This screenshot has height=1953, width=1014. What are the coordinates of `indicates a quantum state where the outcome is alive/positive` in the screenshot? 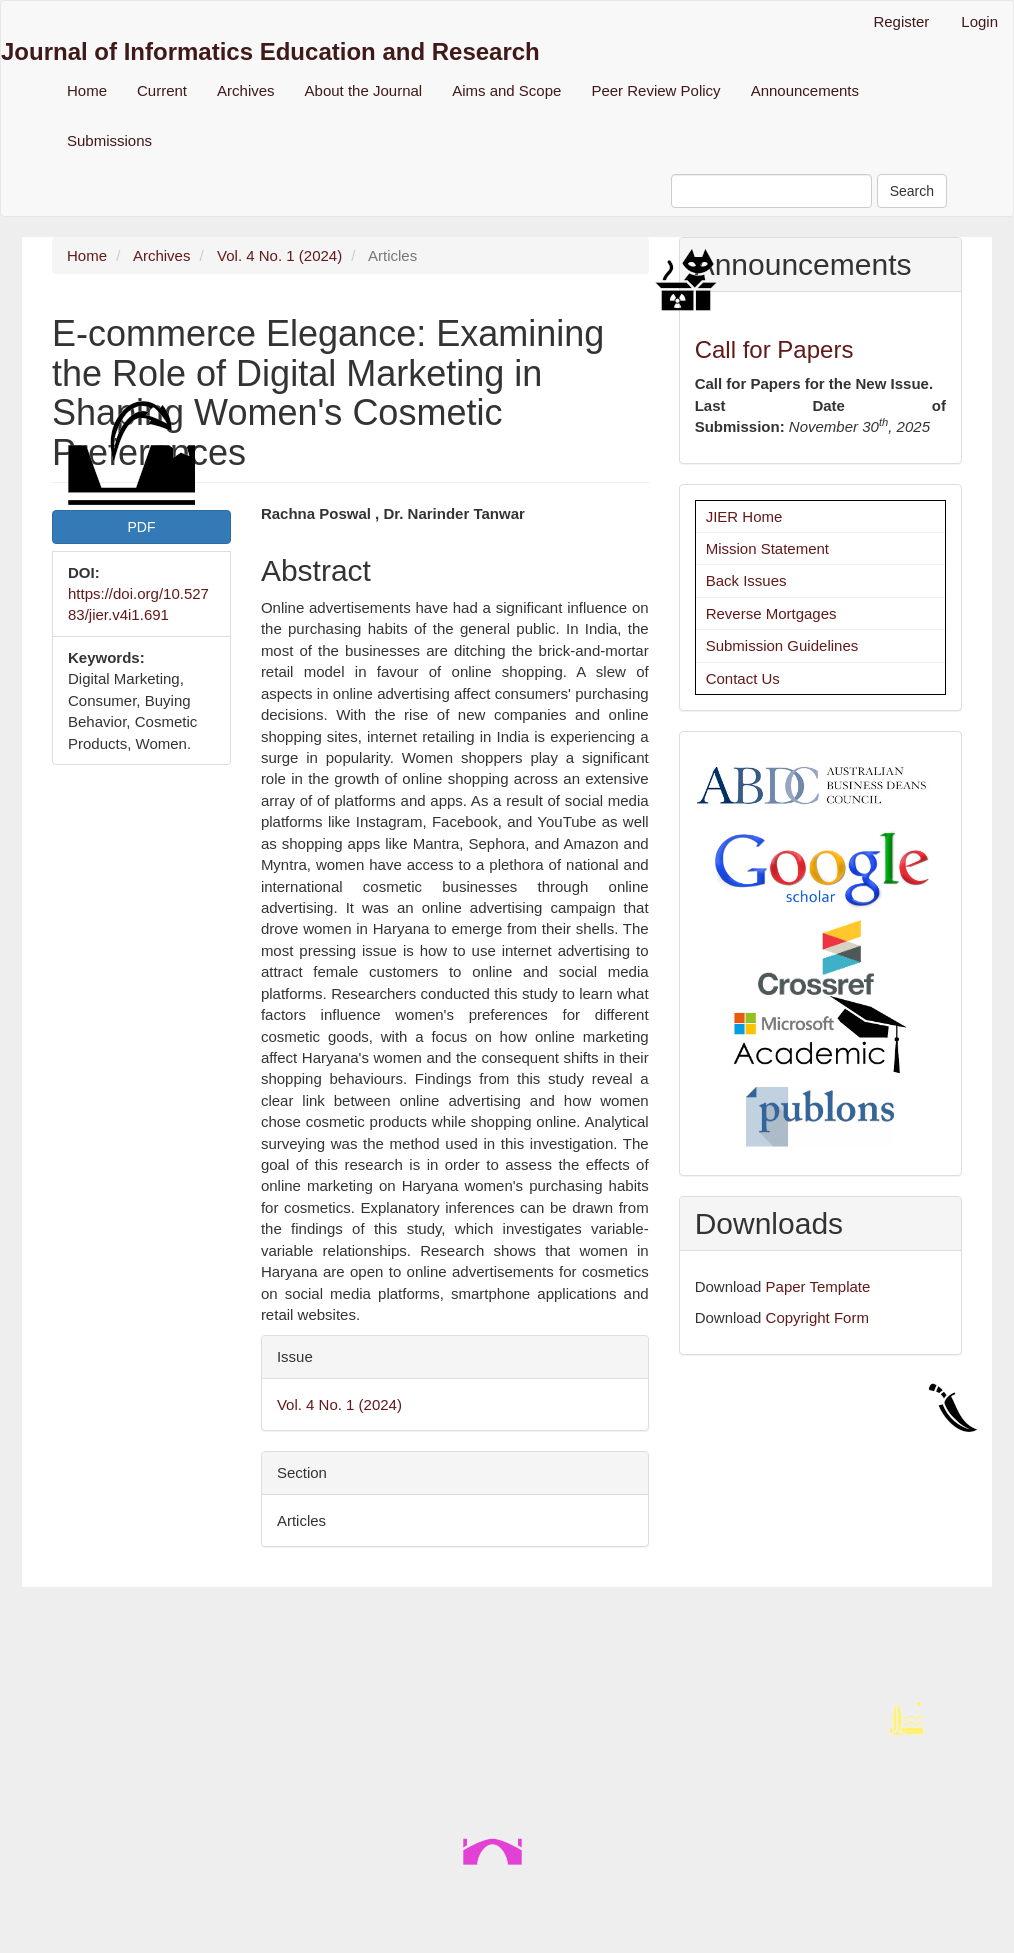 It's located at (686, 280).